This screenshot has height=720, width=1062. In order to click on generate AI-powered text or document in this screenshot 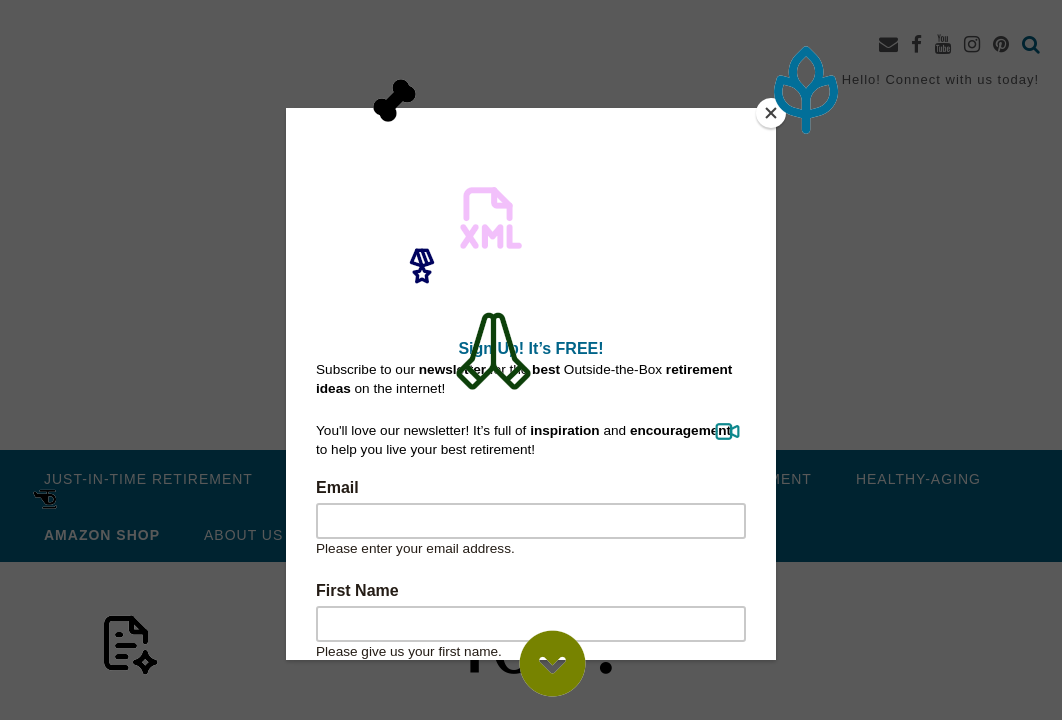, I will do `click(126, 643)`.